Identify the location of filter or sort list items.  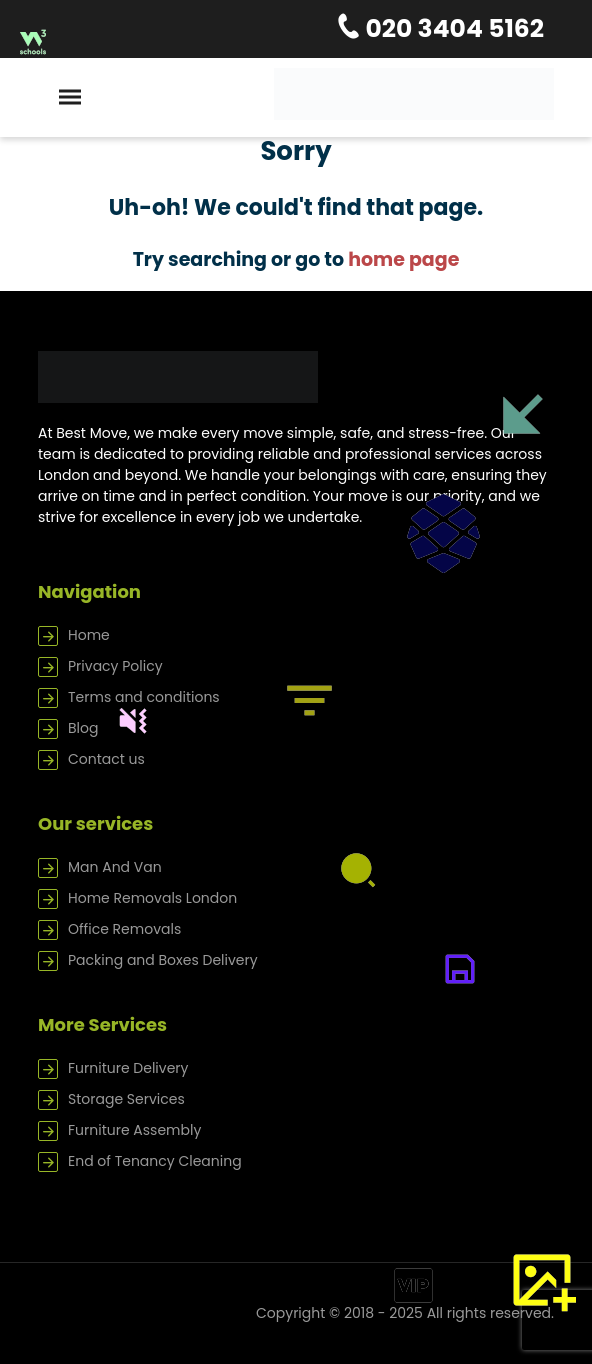
(309, 700).